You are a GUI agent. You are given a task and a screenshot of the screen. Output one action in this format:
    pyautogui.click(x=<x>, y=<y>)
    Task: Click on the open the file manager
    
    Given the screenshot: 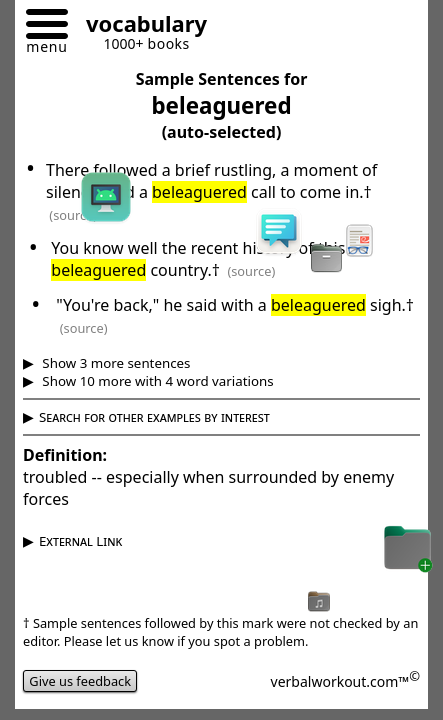 What is the action you would take?
    pyautogui.click(x=326, y=257)
    